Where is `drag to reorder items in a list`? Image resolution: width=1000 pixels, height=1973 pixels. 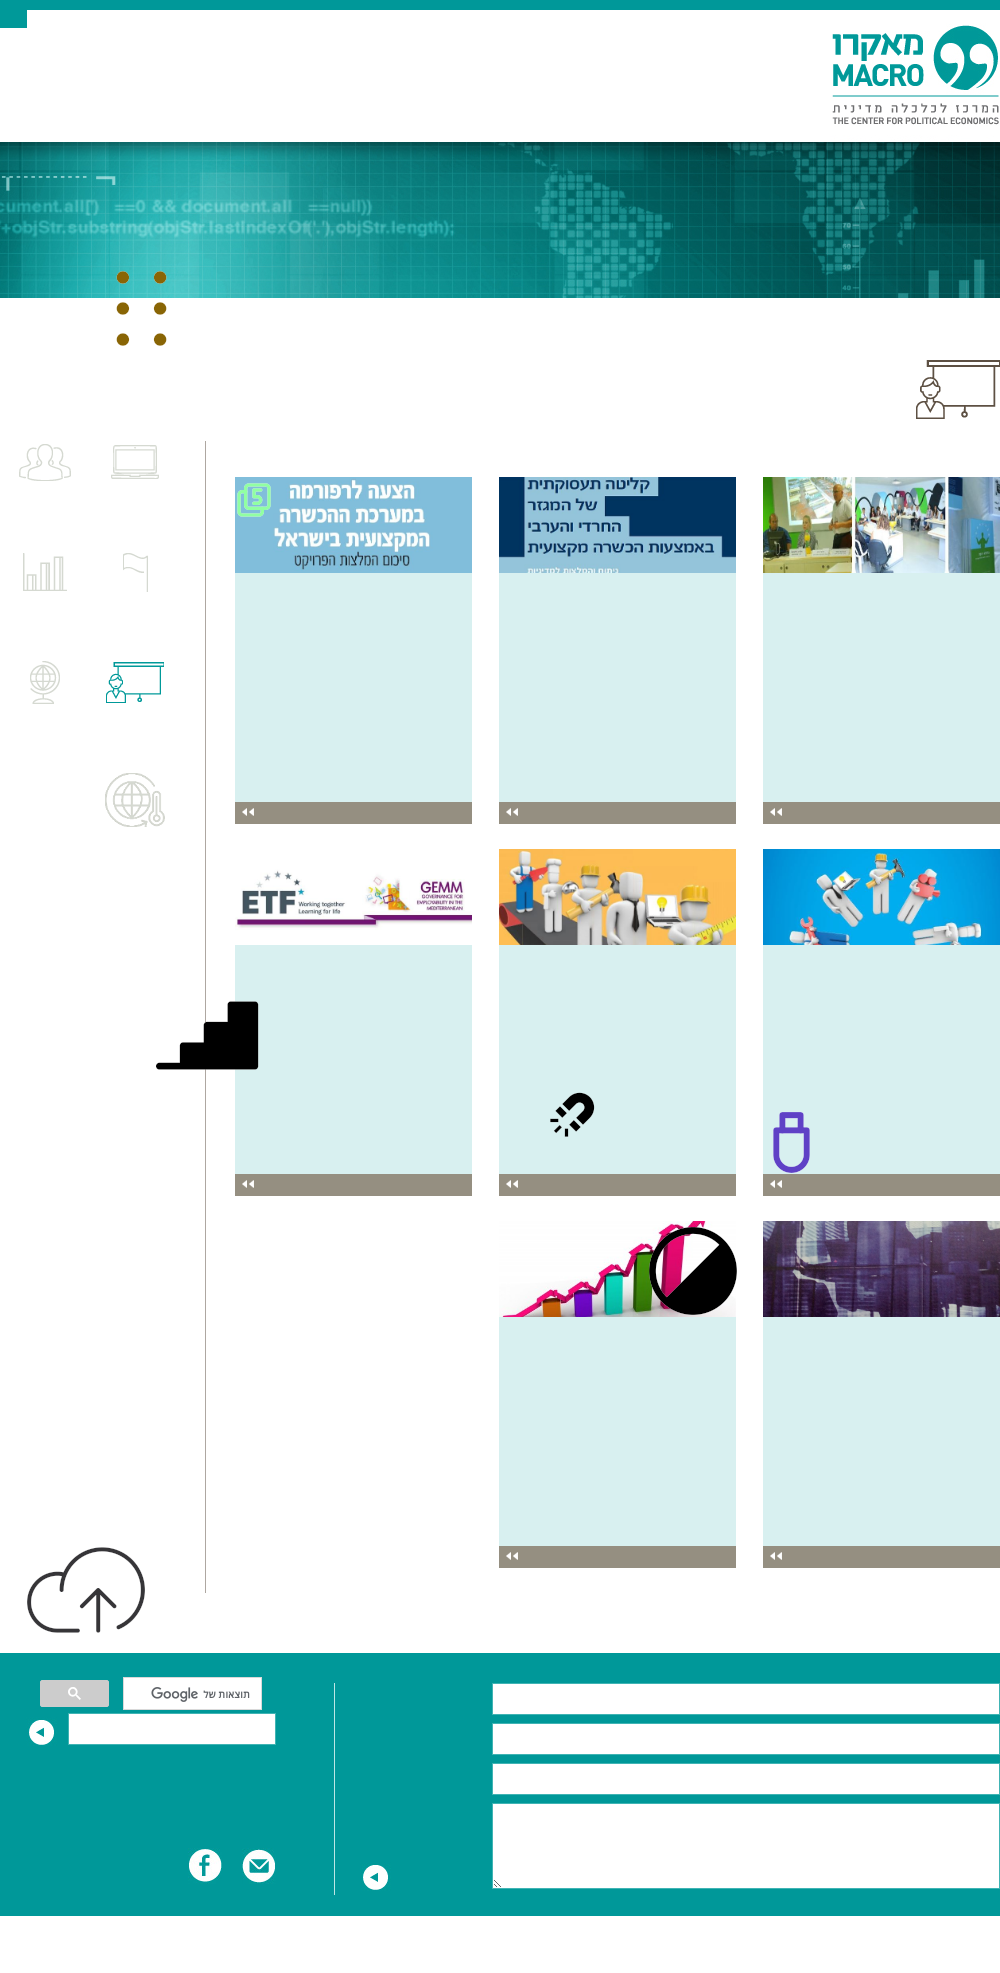
drag to reorder items in a list is located at coordinates (141, 308).